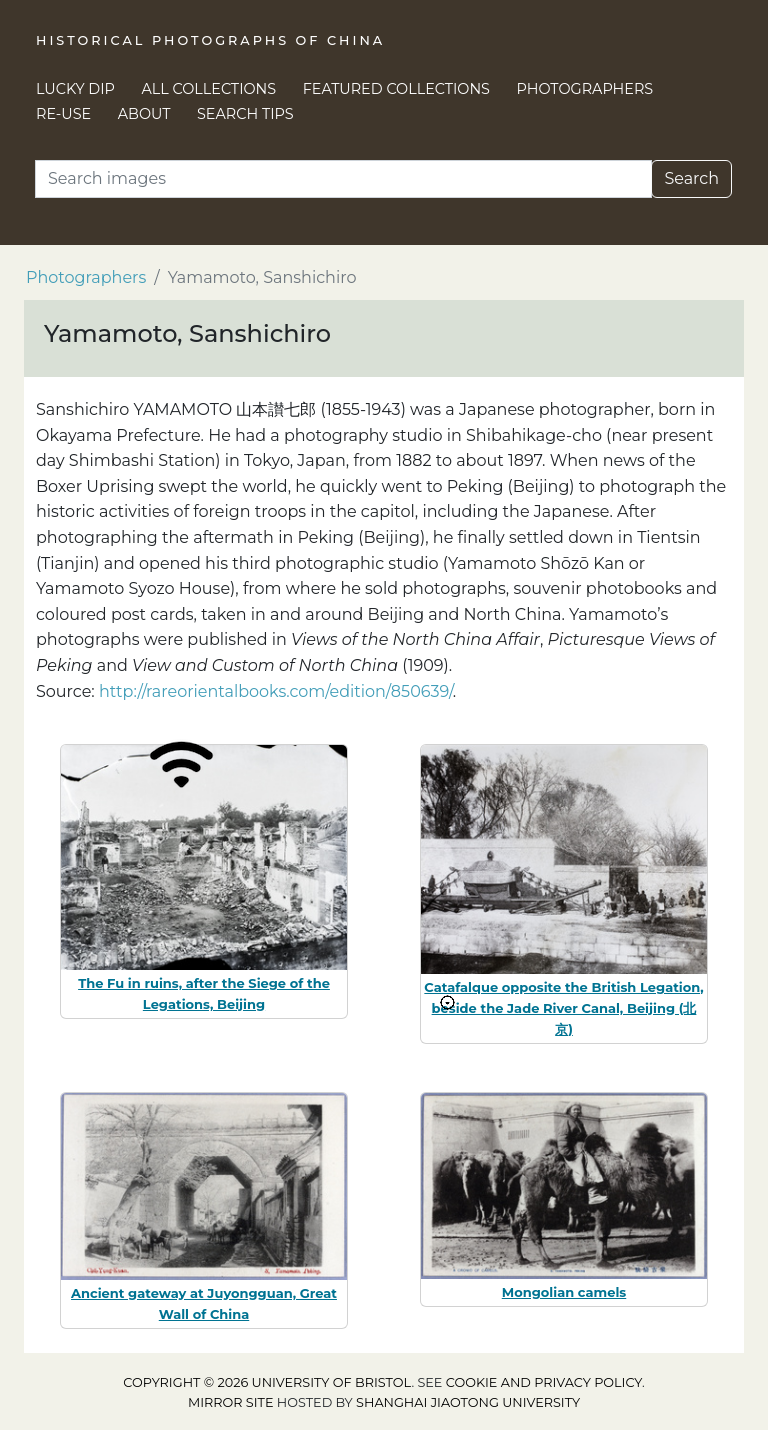 This screenshot has height=1430, width=768. I want to click on tap to expand dropdown menu, so click(447, 1002).